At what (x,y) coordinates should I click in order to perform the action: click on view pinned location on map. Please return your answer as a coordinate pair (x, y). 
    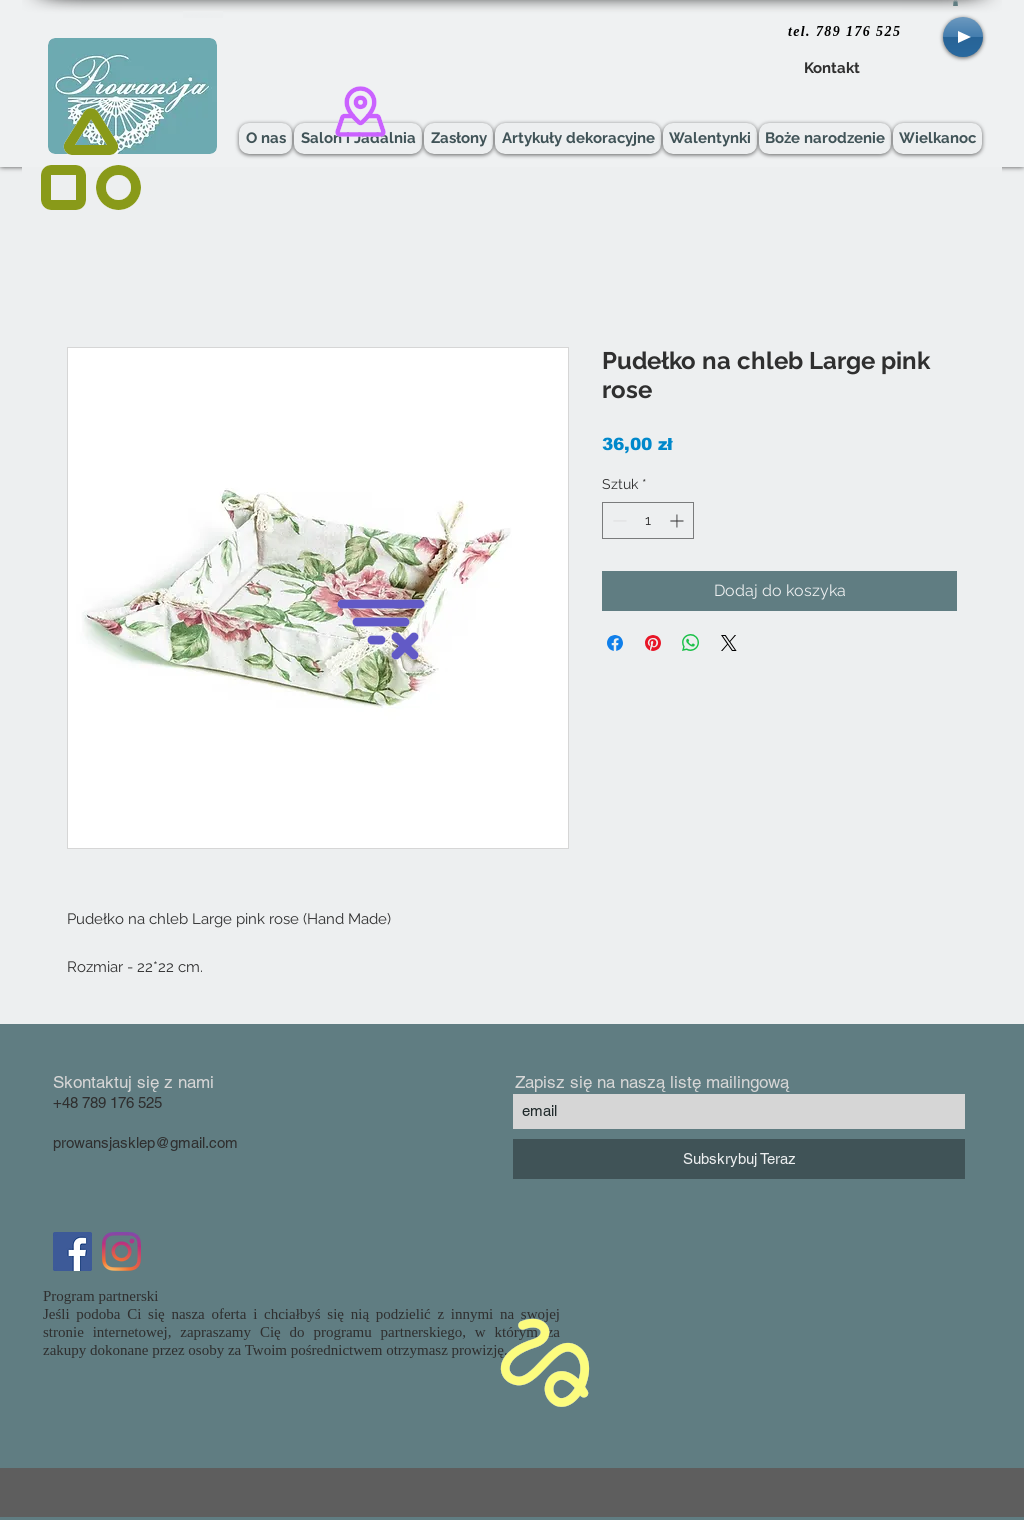
    Looking at the image, I should click on (360, 111).